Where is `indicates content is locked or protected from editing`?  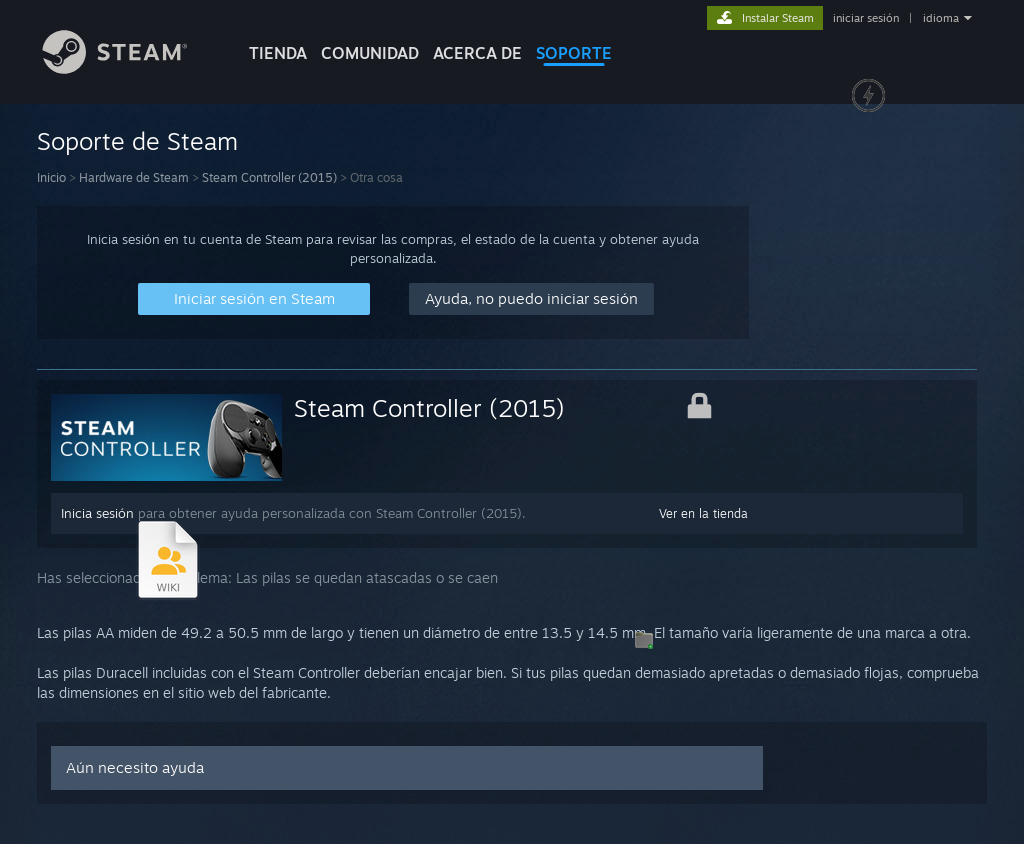 indicates content is locked or protected from editing is located at coordinates (699, 406).